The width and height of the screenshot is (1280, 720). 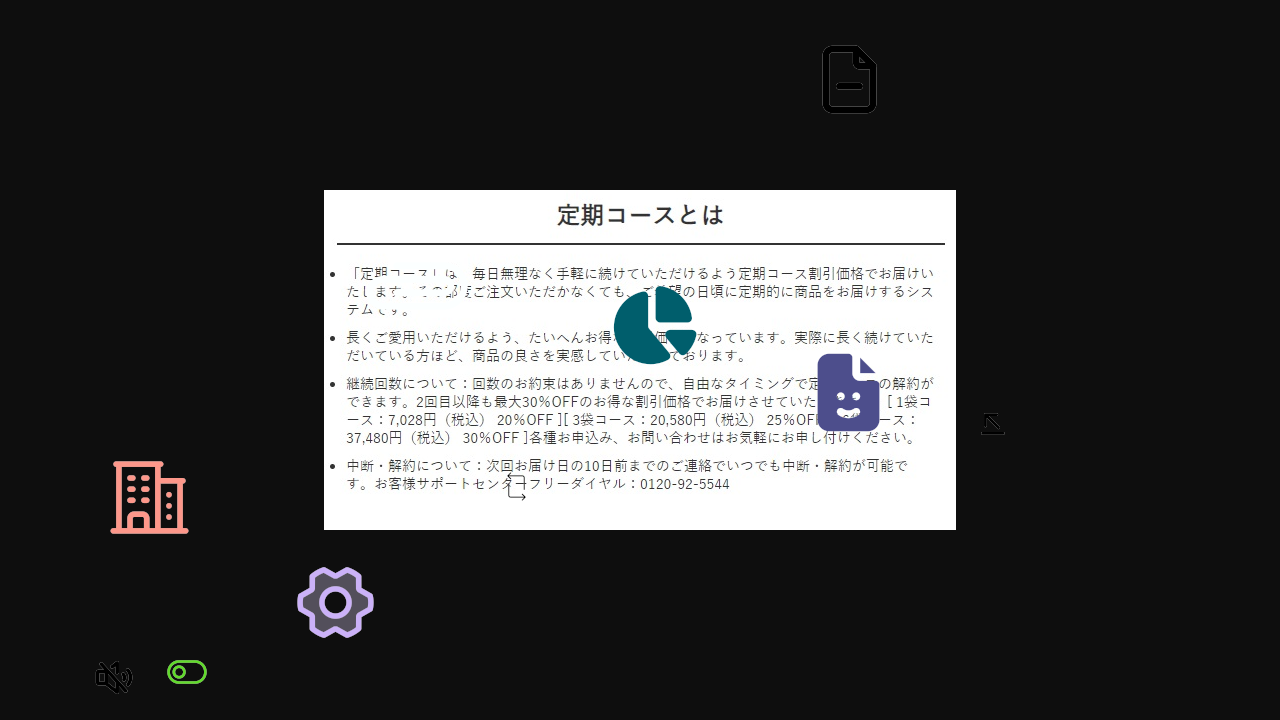 I want to click on rotate device orientation, so click(x=516, y=486).